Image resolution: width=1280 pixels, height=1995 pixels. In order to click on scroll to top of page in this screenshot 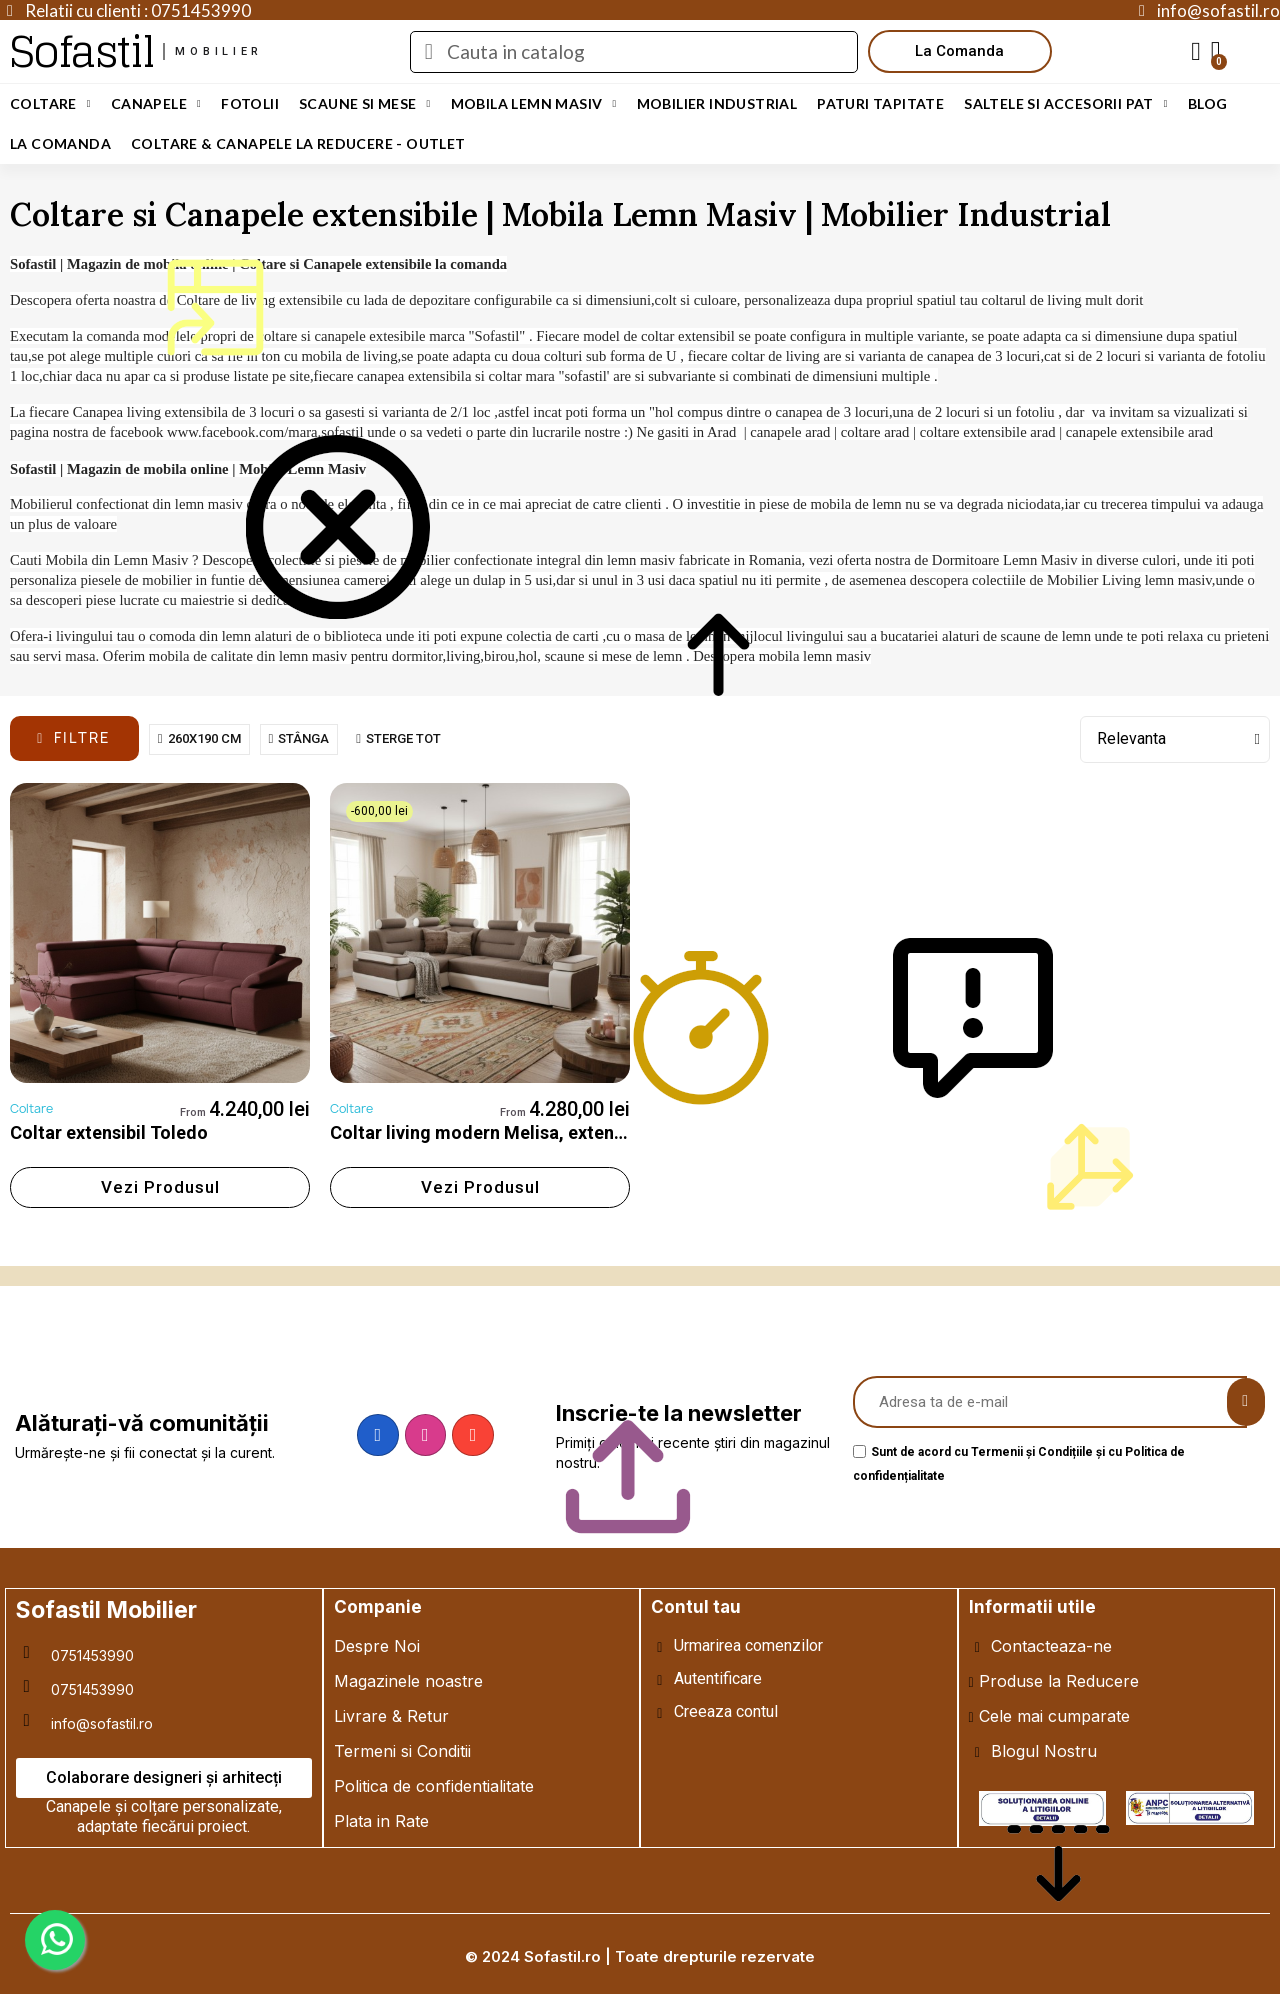, I will do `click(718, 653)`.